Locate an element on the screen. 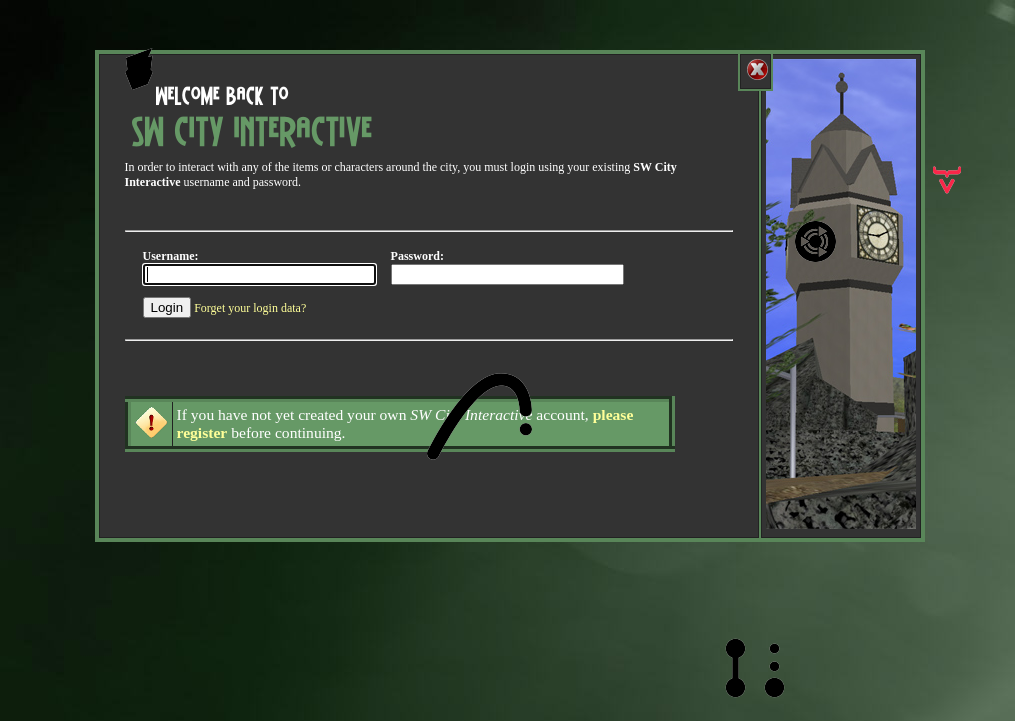 This screenshot has width=1015, height=721. indicates a draft pull request in a git repository is located at coordinates (755, 668).